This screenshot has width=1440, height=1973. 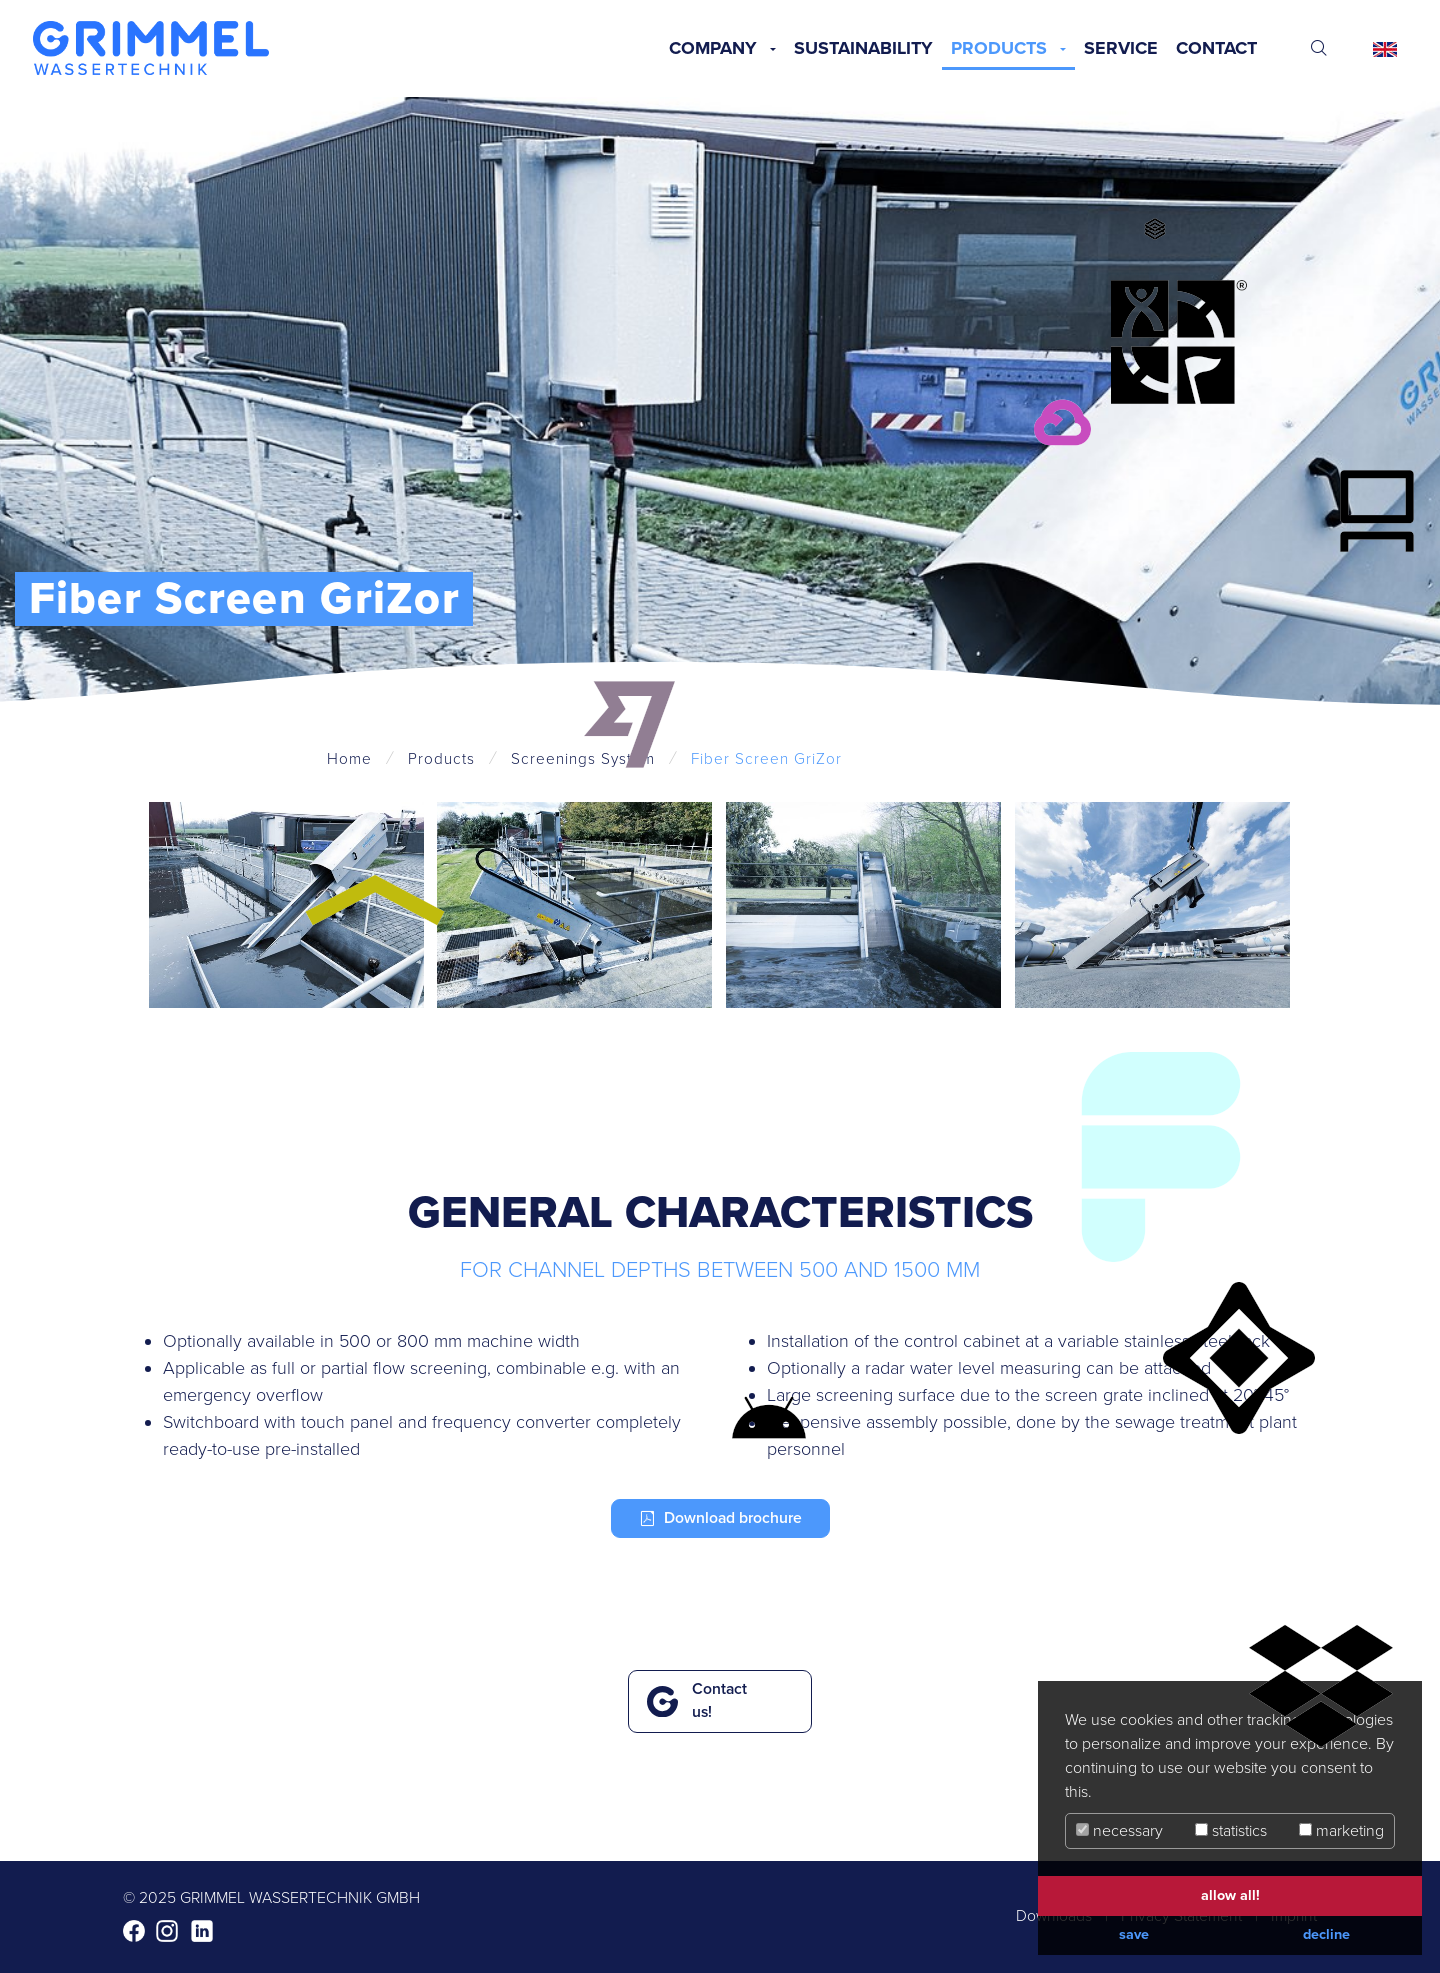 What do you see at coordinates (1377, 511) in the screenshot?
I see `switch to stacked view layout` at bounding box center [1377, 511].